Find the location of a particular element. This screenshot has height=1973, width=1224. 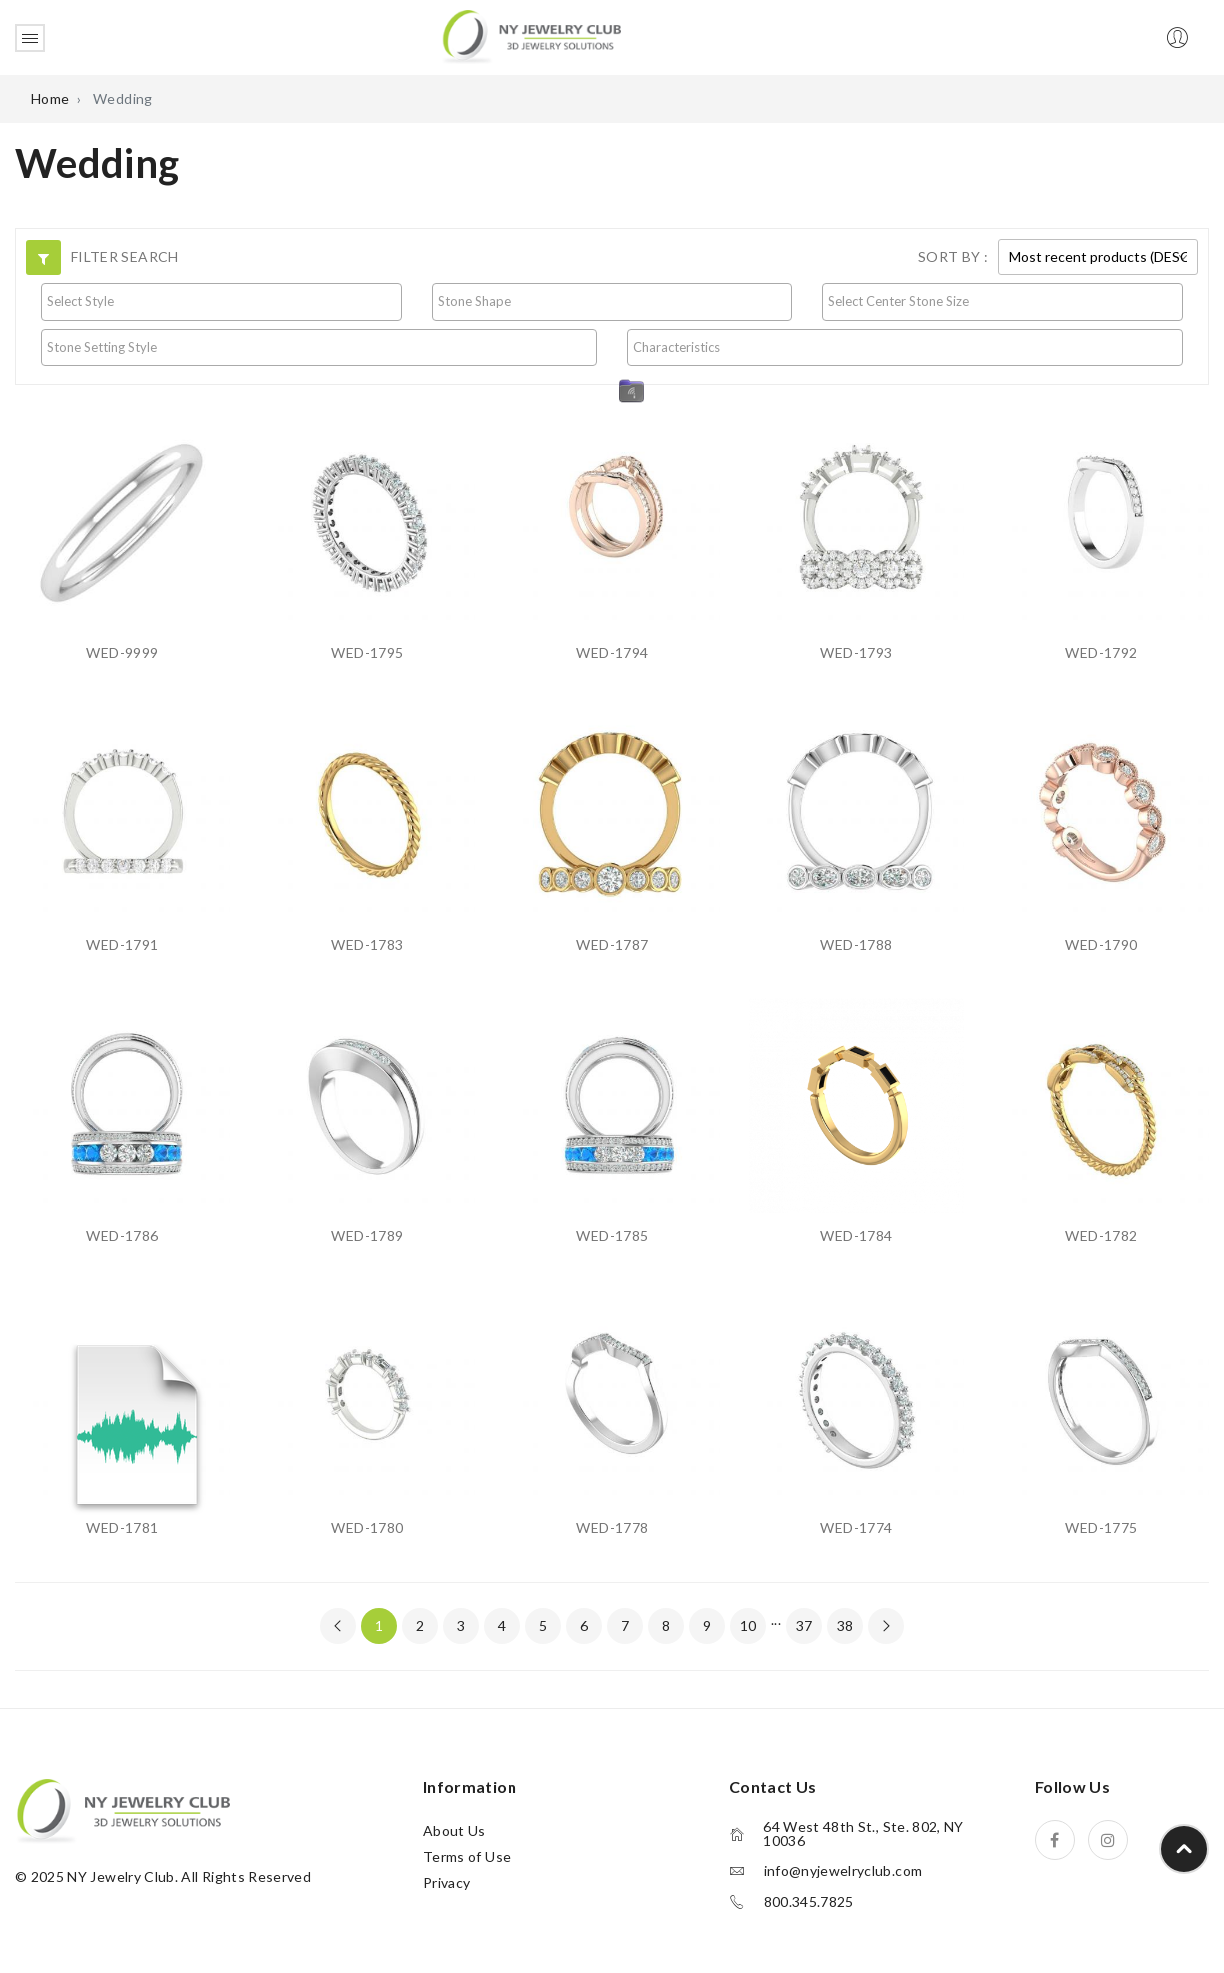

audio file thumbnail in media browser is located at coordinates (137, 1429).